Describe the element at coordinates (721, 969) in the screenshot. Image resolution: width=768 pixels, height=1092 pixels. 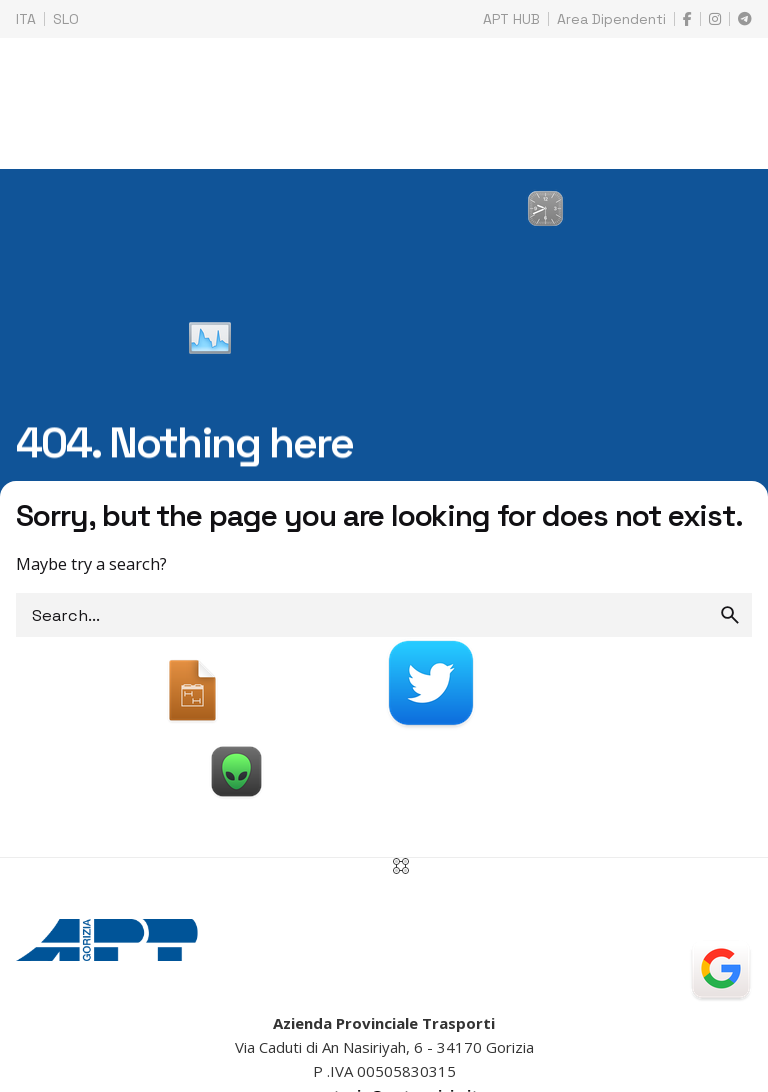
I see `open the Google app` at that location.